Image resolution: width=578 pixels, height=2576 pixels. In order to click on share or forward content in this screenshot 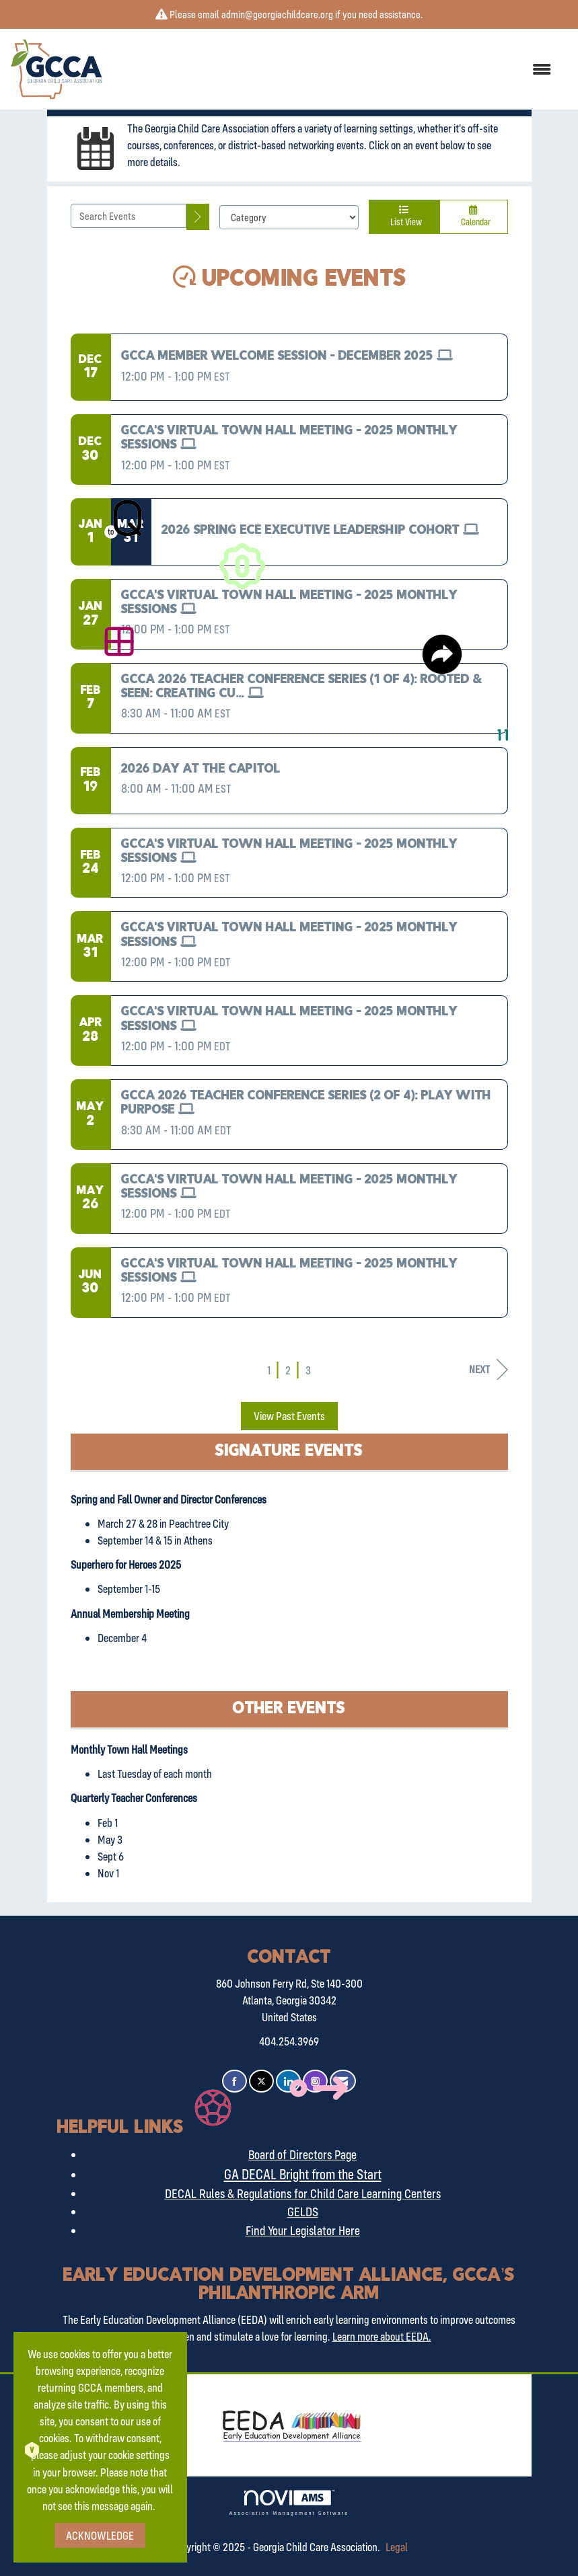, I will do `click(442, 654)`.